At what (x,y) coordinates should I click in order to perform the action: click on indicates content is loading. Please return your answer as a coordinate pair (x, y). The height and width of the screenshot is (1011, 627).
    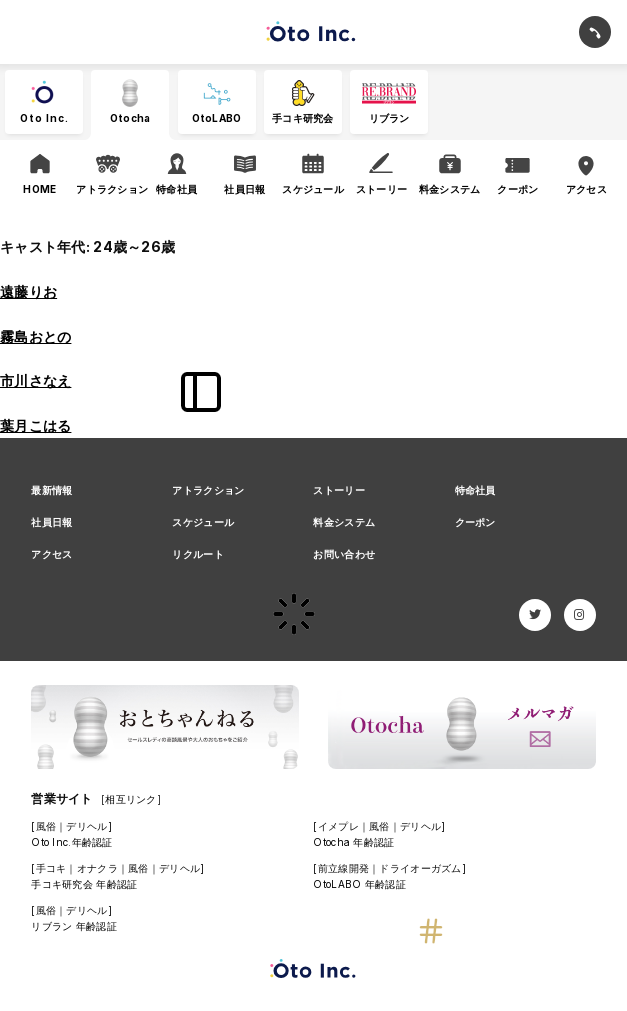
    Looking at the image, I should click on (294, 614).